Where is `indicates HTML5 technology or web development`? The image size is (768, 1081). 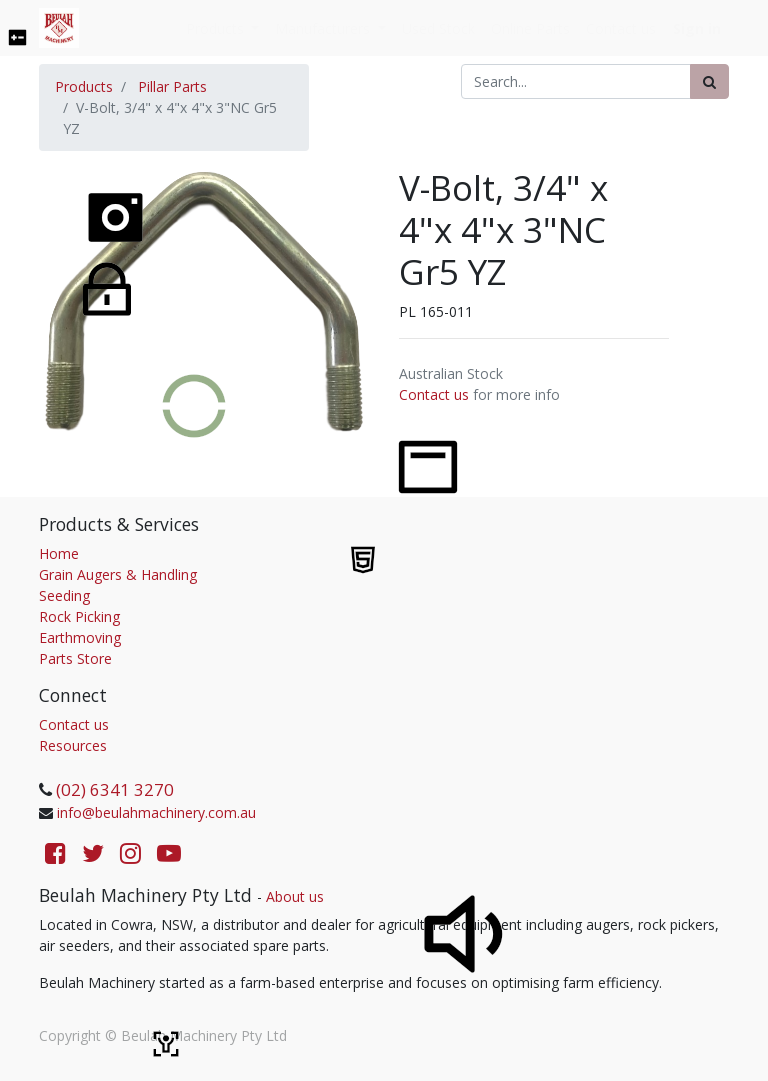 indicates HTML5 technology or web development is located at coordinates (363, 560).